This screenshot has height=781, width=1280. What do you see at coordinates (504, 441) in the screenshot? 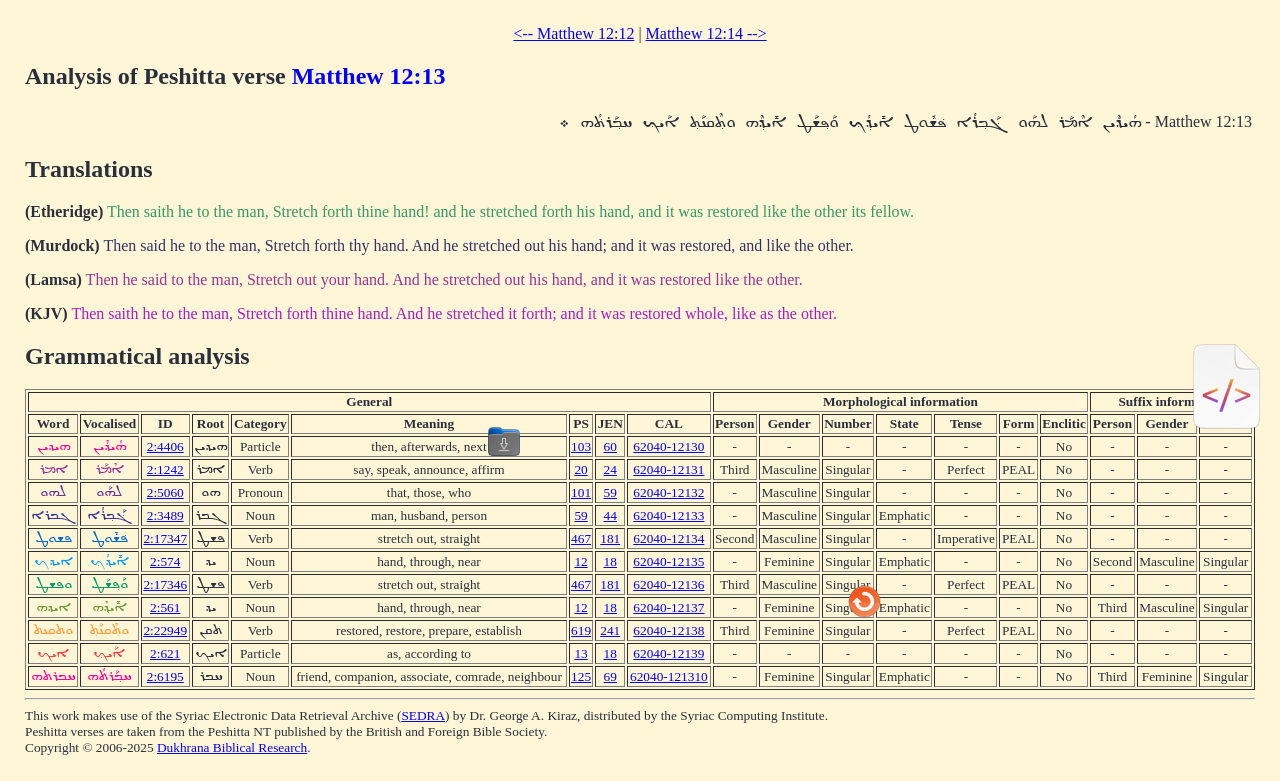
I see `open your downloads folder` at bounding box center [504, 441].